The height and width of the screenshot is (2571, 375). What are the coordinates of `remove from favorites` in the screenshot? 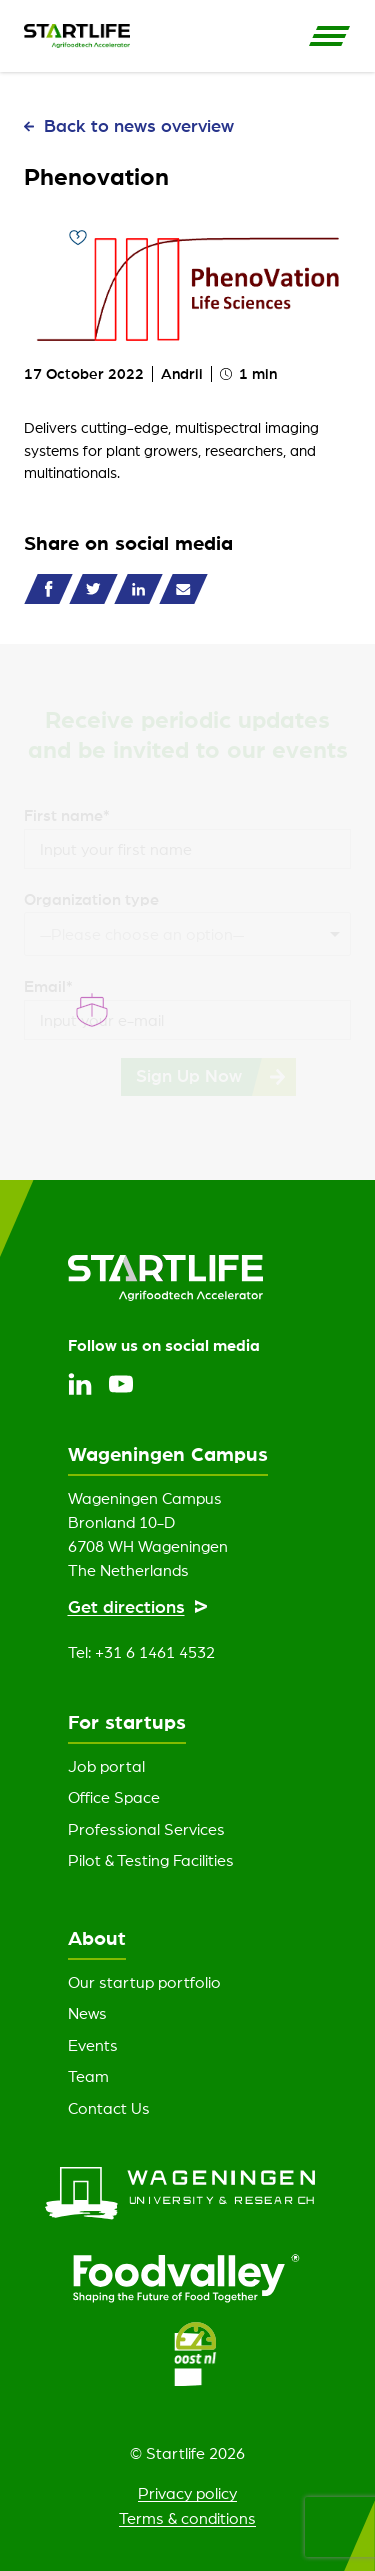 It's located at (78, 237).